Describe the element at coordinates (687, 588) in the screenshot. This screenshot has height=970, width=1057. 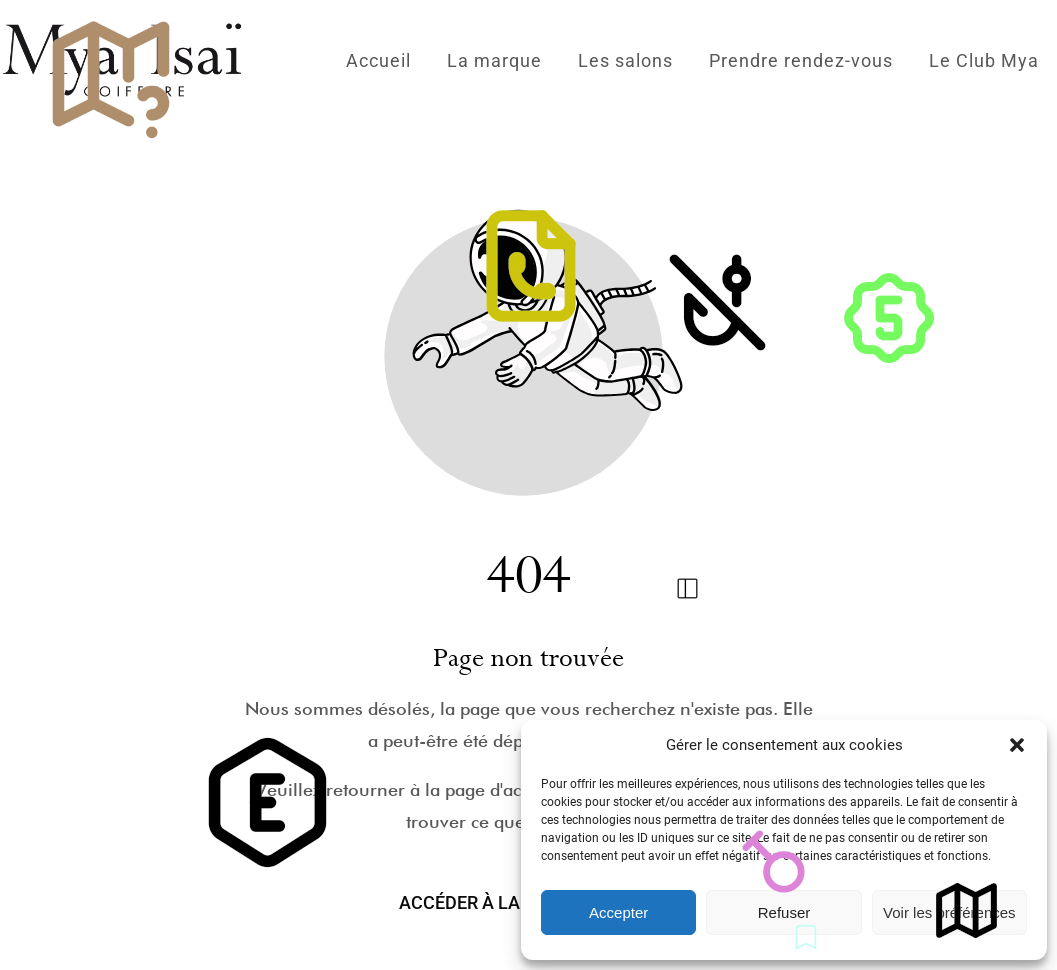
I see `hide the left sidebar panel` at that location.